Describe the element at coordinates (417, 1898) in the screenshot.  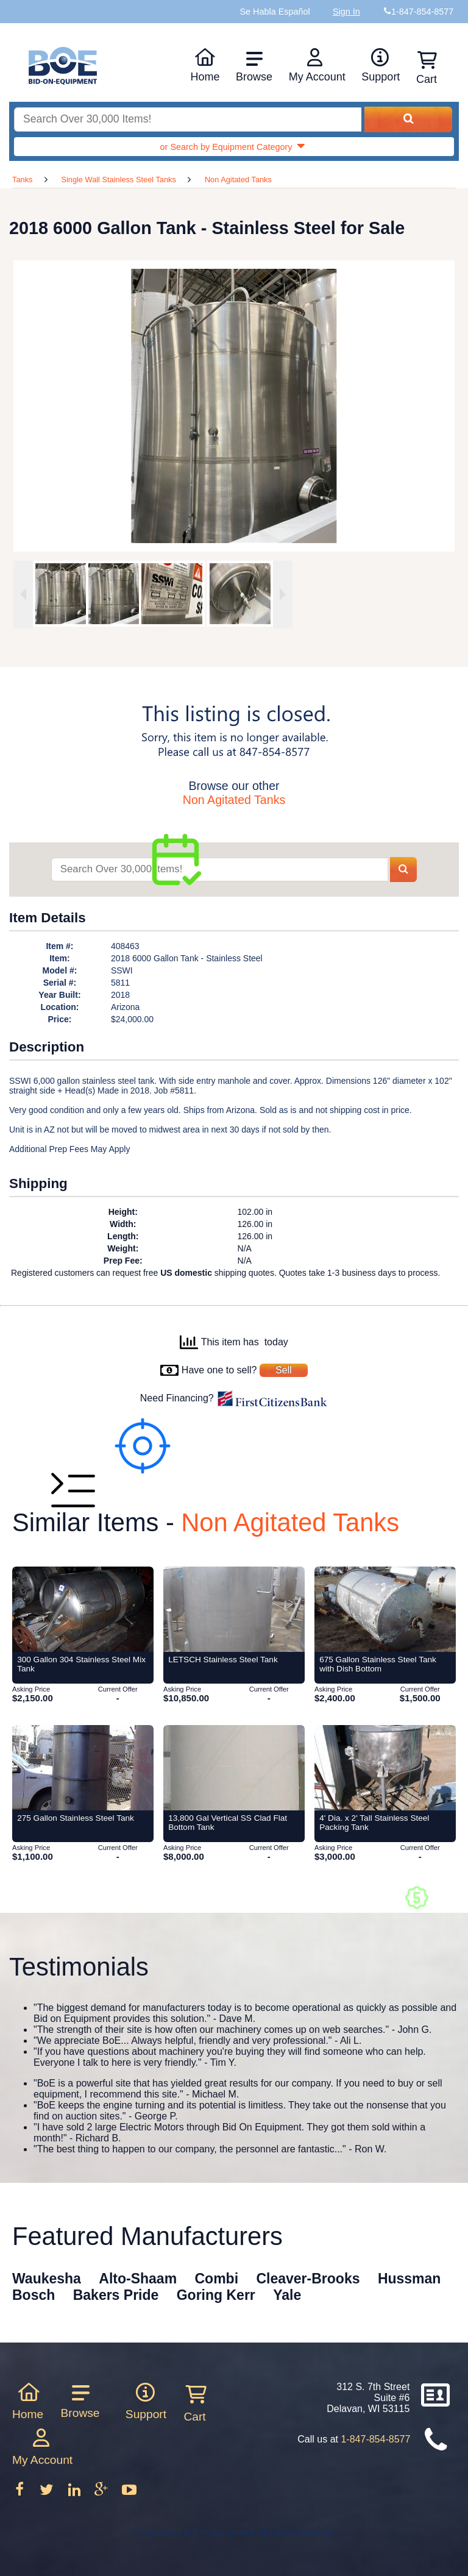
I see `indicates a level 5 ranking or badge` at that location.